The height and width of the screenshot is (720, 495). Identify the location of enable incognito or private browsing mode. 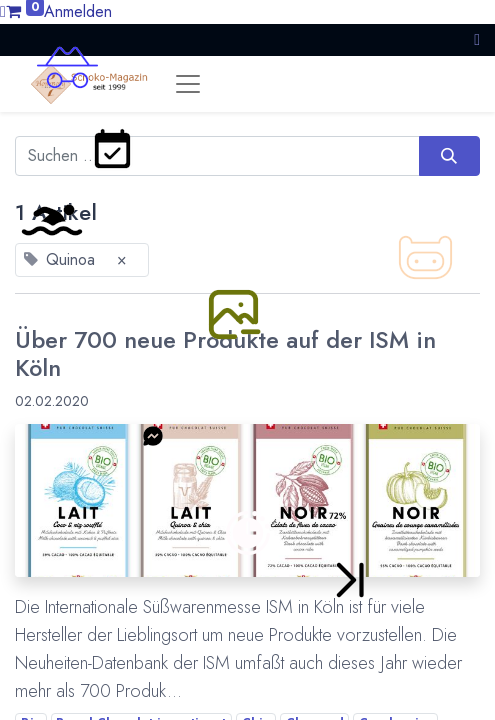
(67, 67).